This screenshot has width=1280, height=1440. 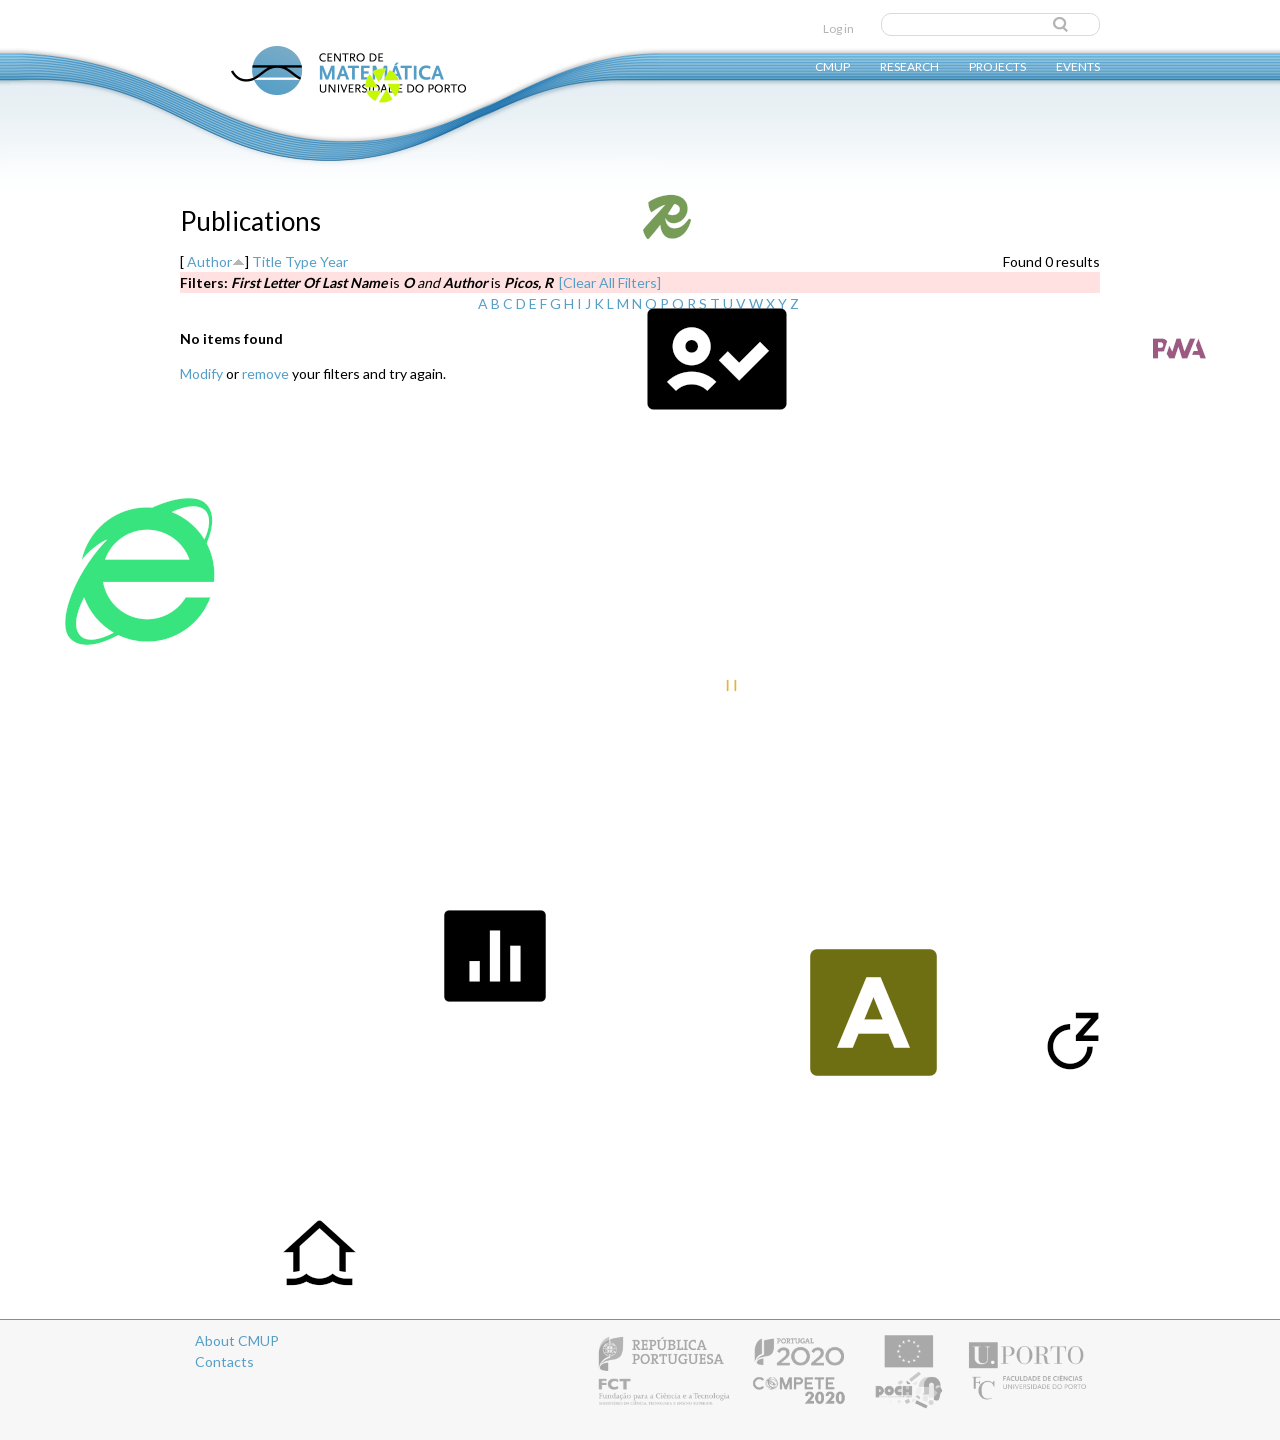 What do you see at coordinates (382, 85) in the screenshot?
I see `open camera or take a photo` at bounding box center [382, 85].